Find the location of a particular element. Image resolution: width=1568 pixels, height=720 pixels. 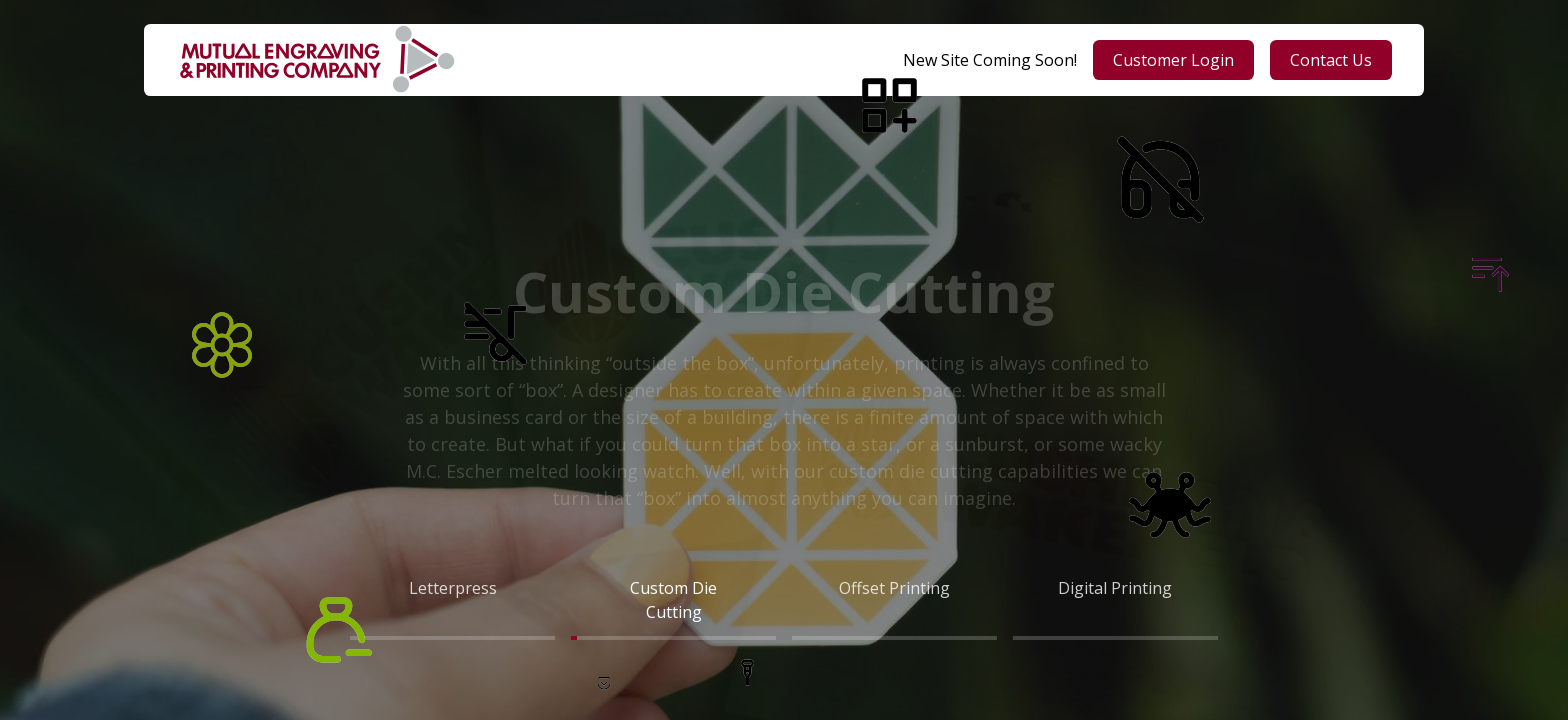

indicates accessibility or mobility assistance options is located at coordinates (747, 672).